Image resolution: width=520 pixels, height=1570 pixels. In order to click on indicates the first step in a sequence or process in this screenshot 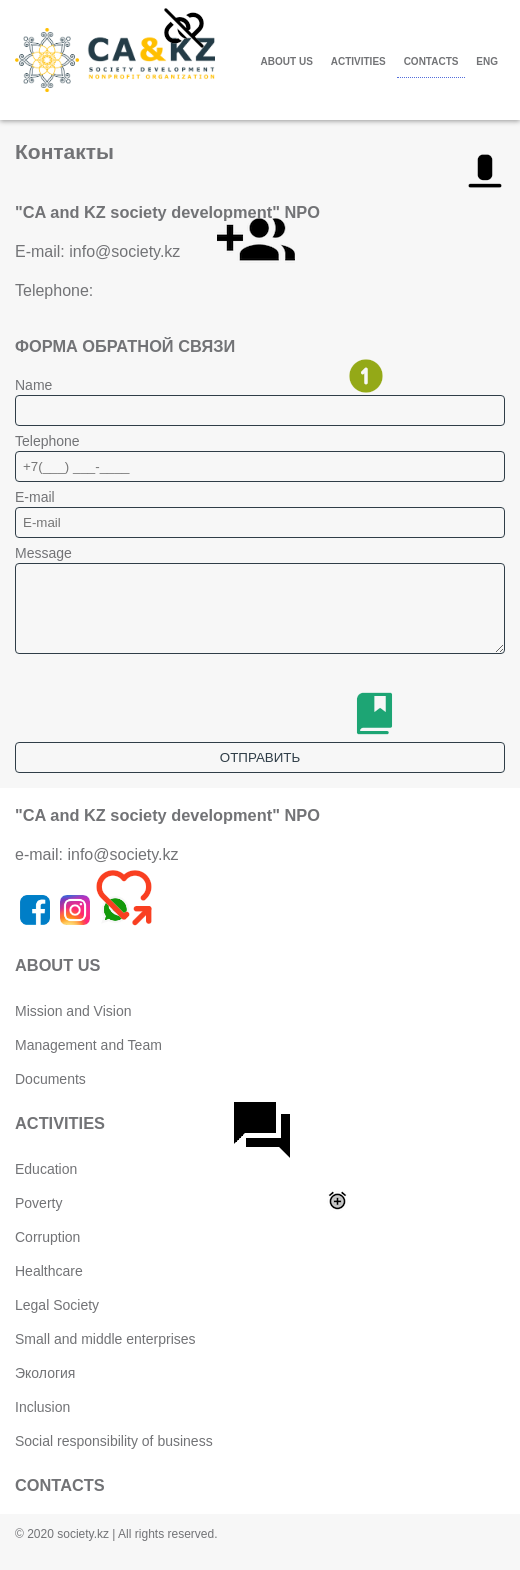, I will do `click(366, 376)`.